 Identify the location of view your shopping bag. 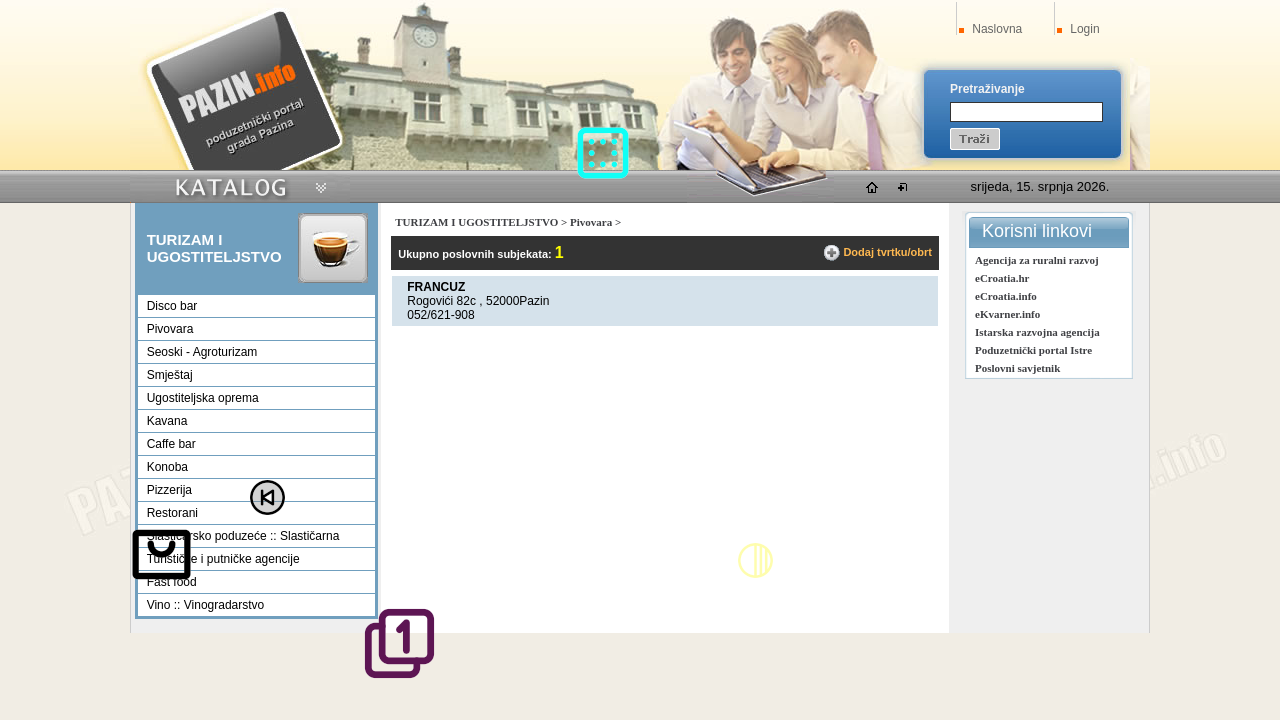
(161, 554).